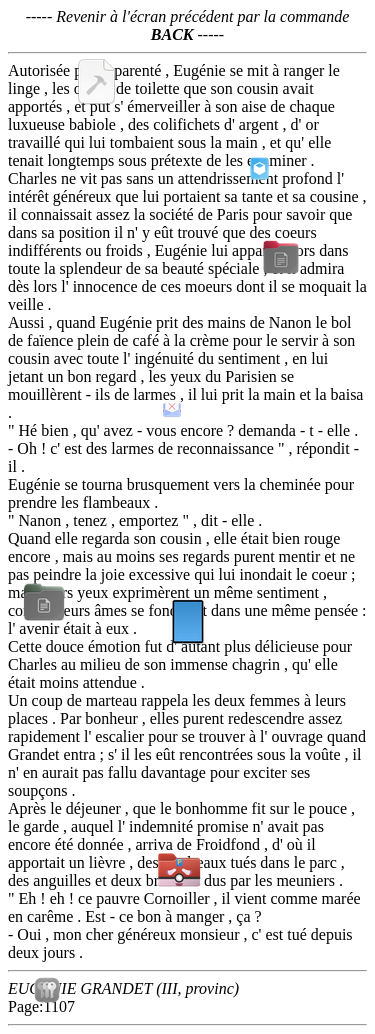 This screenshot has height=1034, width=375. I want to click on mark email as spam or junk, so click(172, 410).